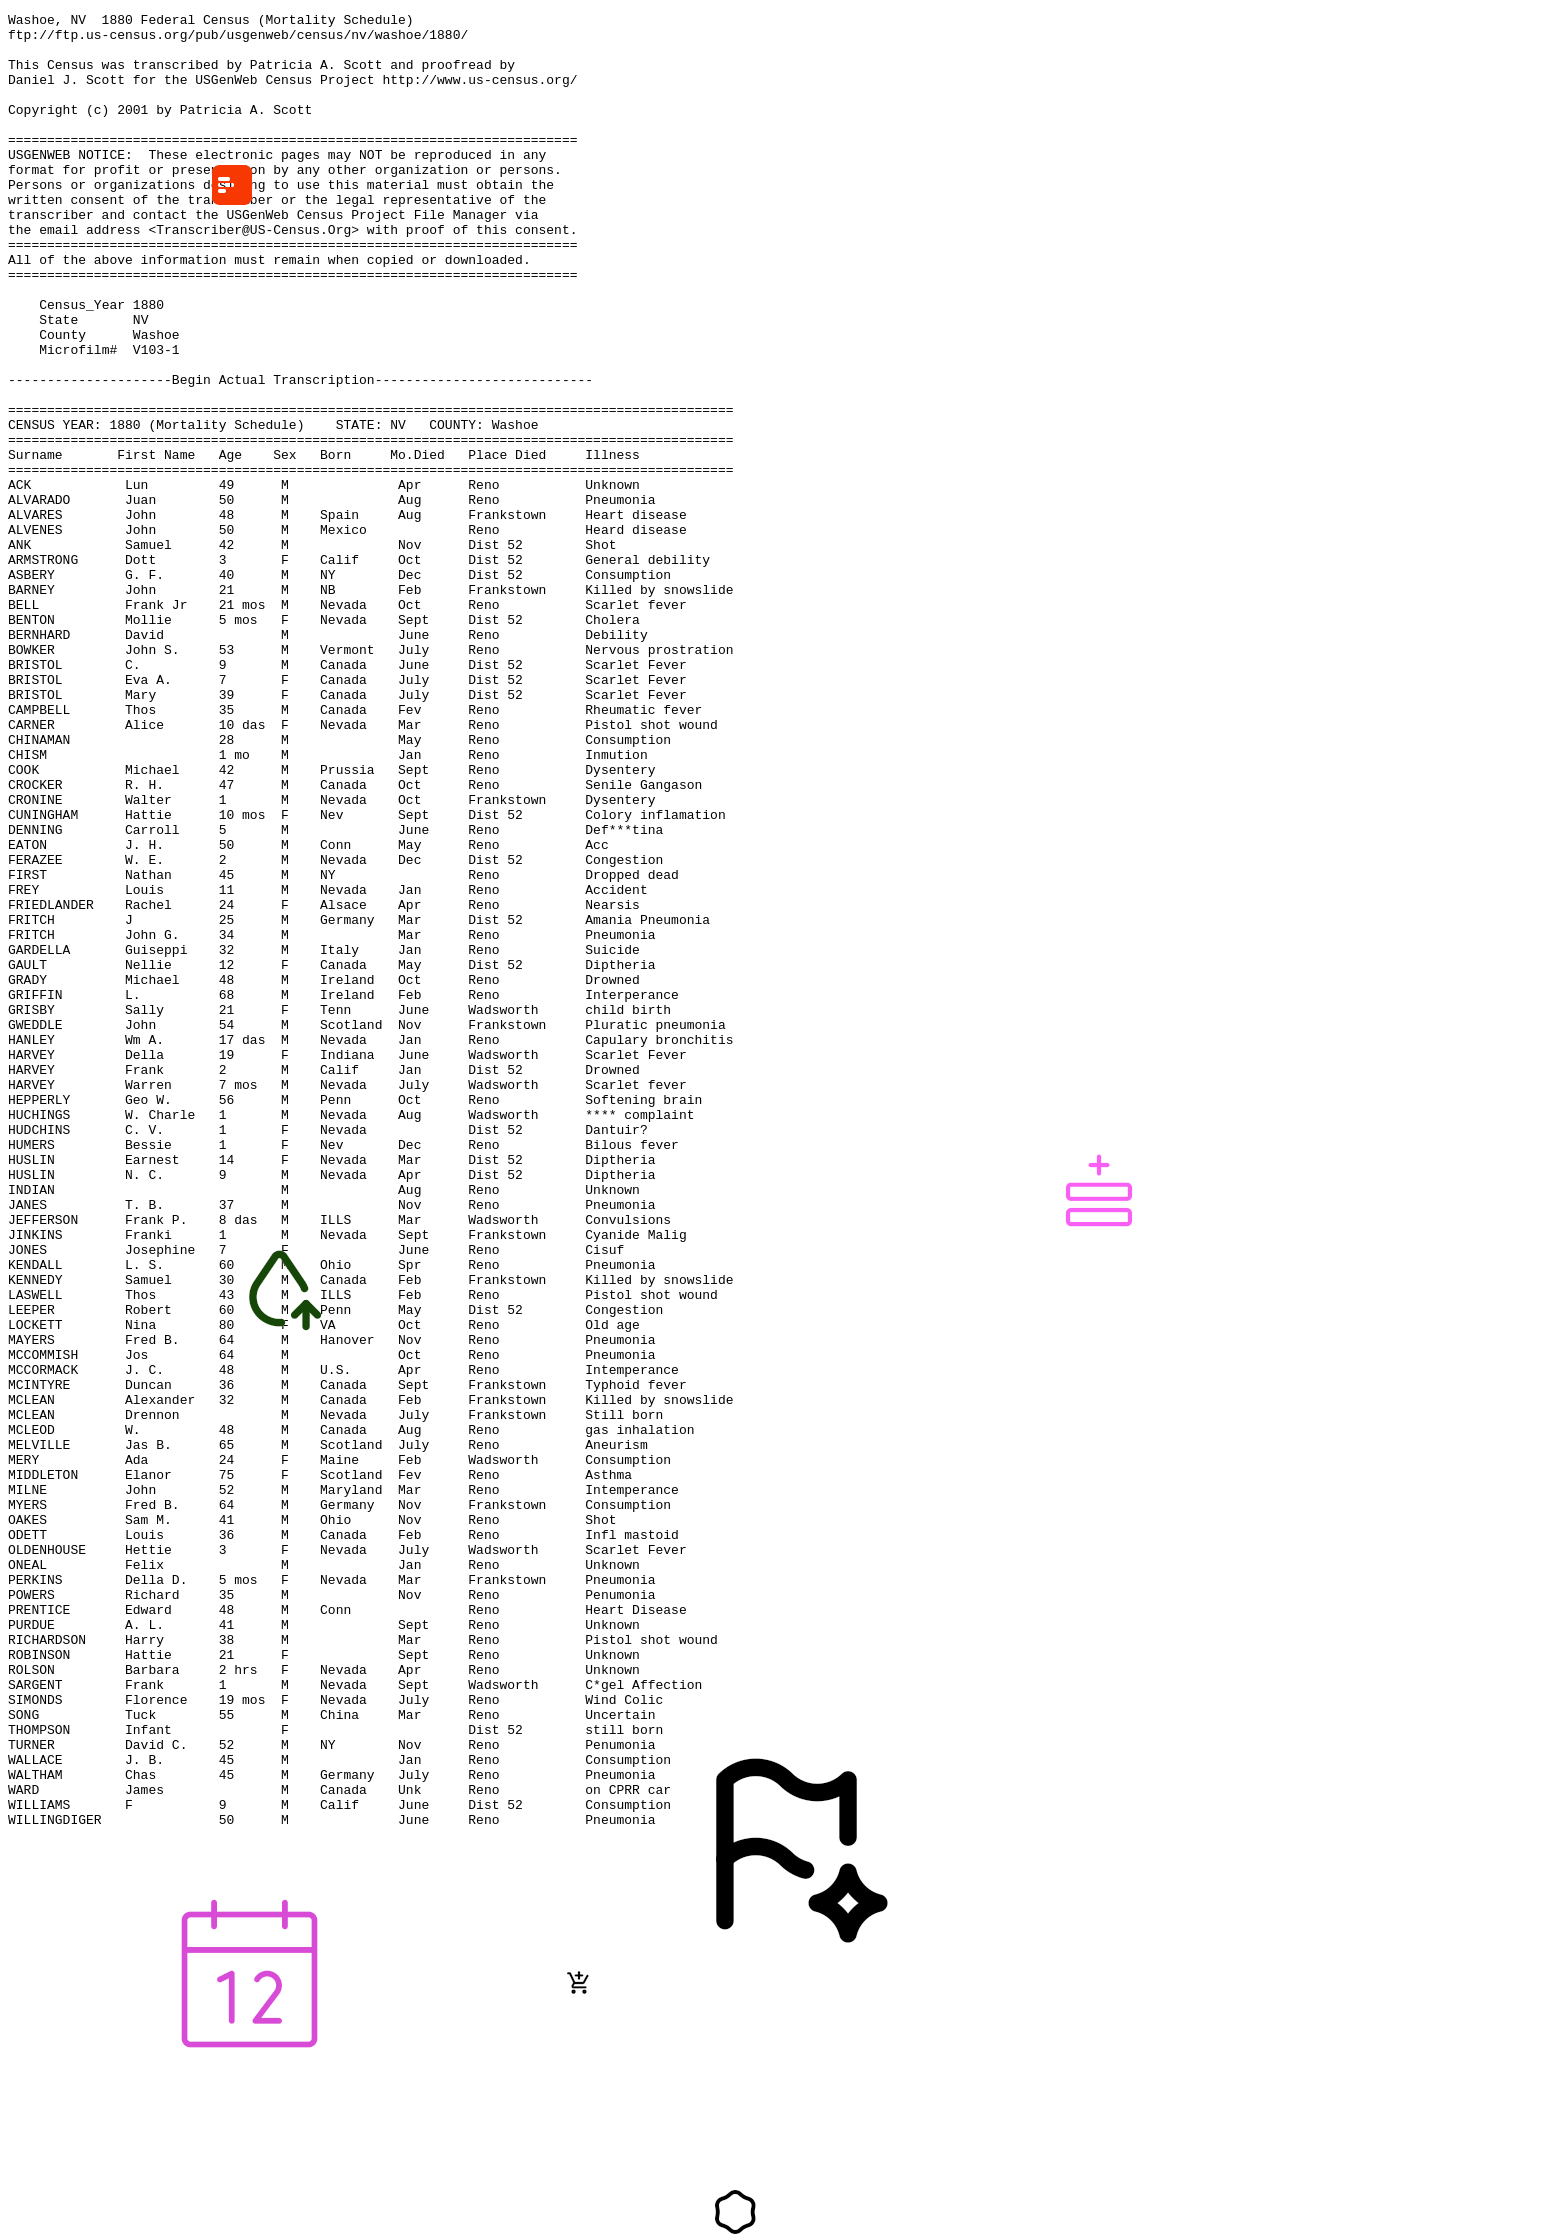 The image size is (1568, 2240). I want to click on link to Cake social media platform, so click(735, 2212).